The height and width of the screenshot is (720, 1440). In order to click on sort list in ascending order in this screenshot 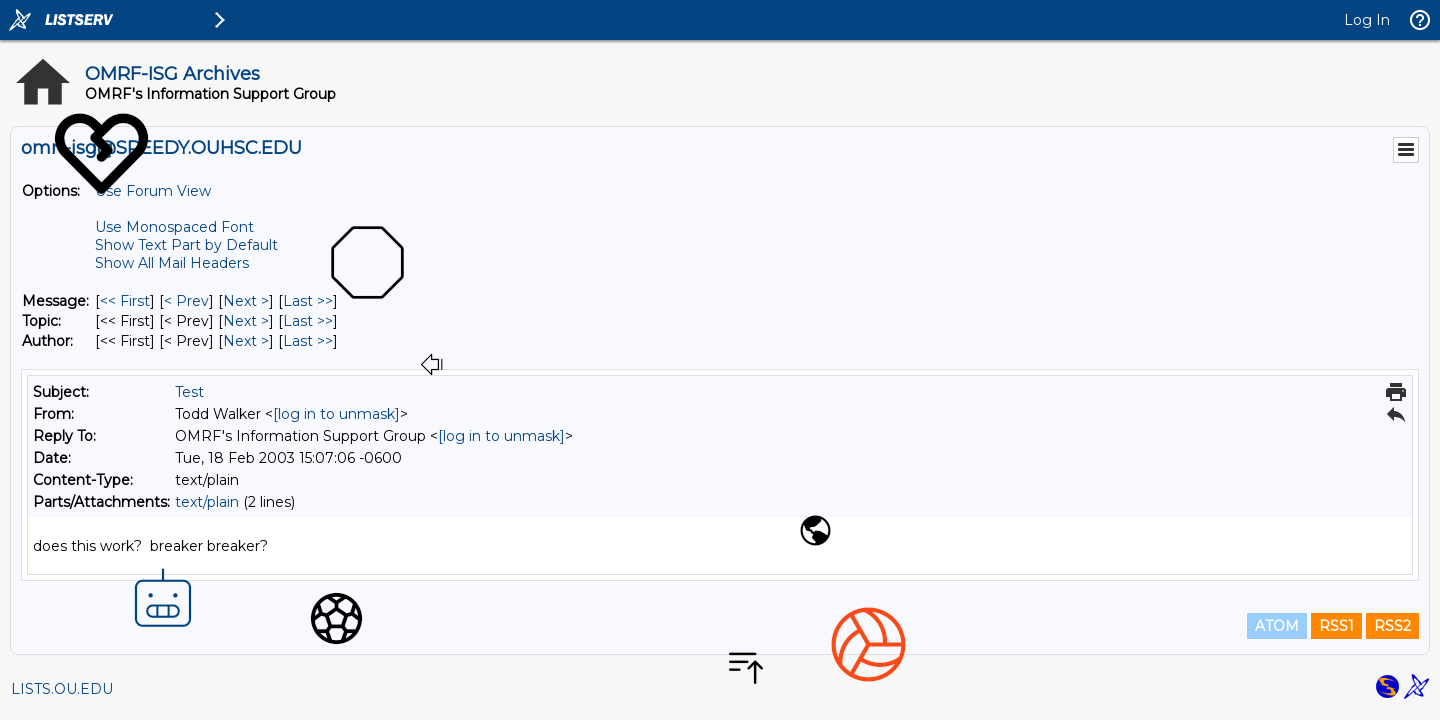, I will do `click(746, 667)`.